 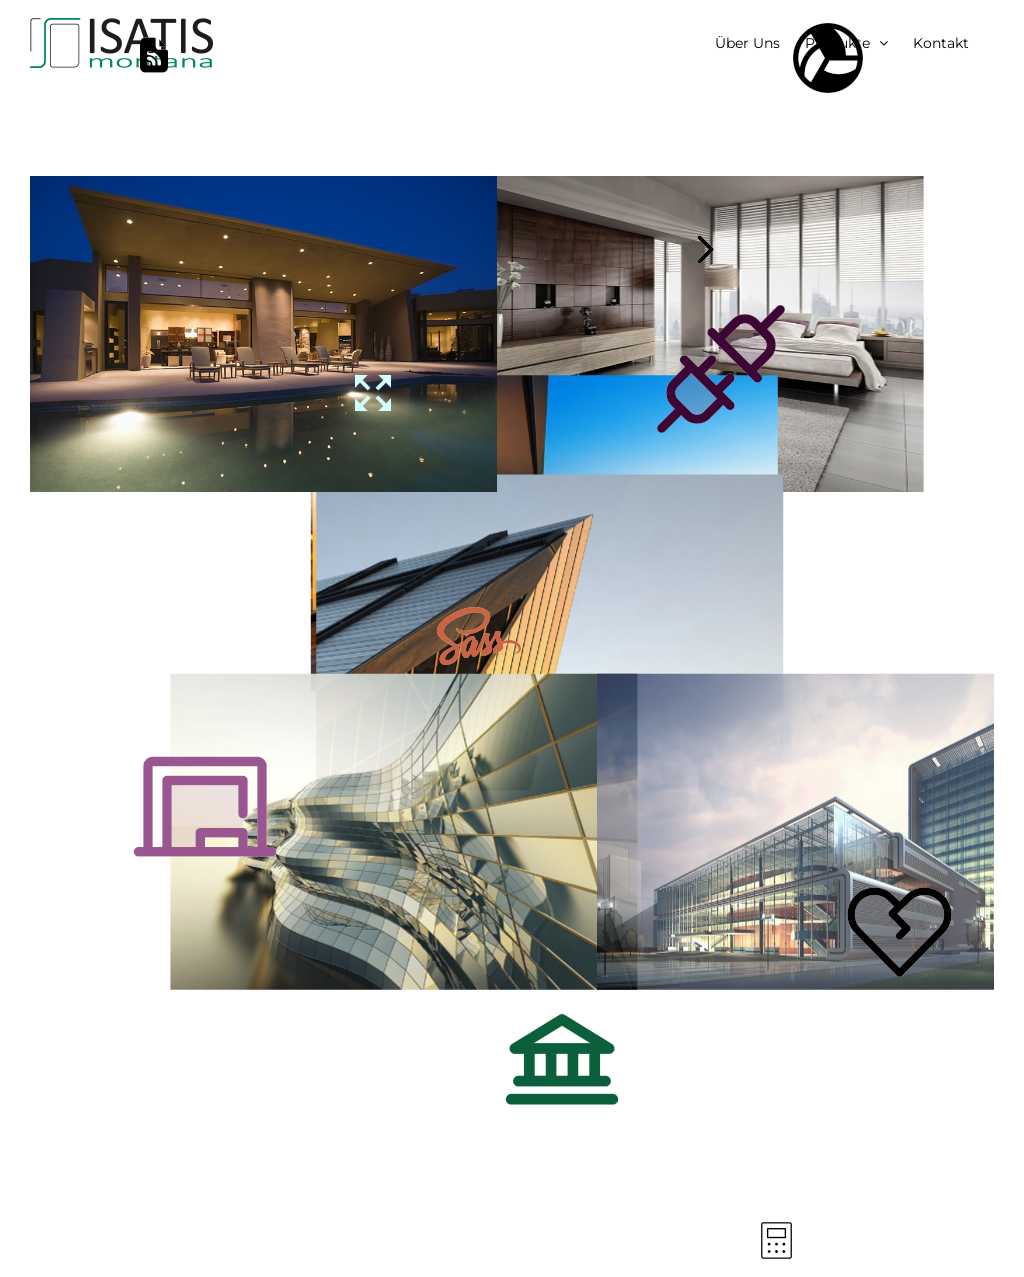 What do you see at coordinates (899, 928) in the screenshot?
I see `unlike or remove from favorites` at bounding box center [899, 928].